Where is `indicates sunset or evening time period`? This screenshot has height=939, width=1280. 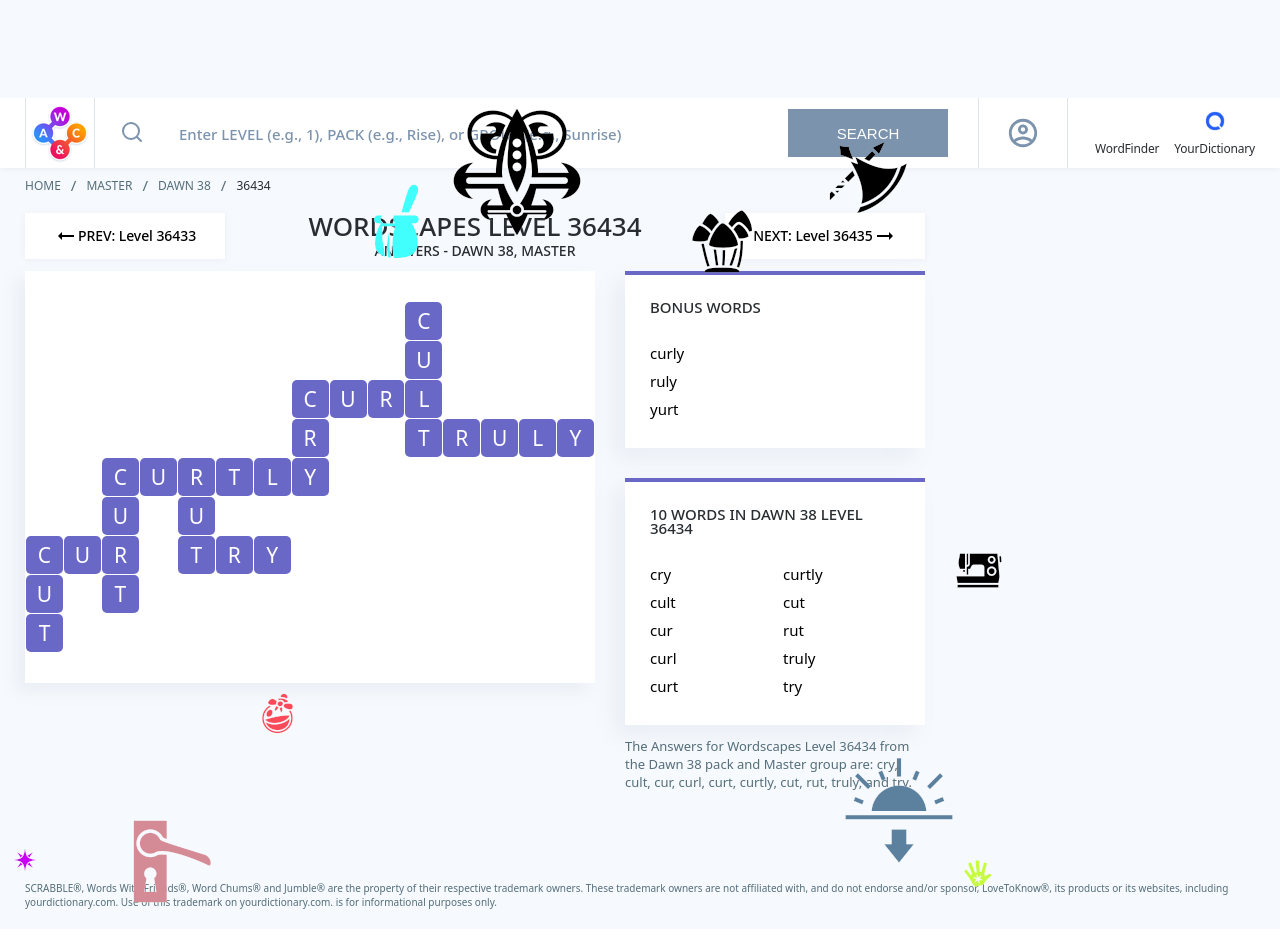
indicates sunset or evening time period is located at coordinates (899, 811).